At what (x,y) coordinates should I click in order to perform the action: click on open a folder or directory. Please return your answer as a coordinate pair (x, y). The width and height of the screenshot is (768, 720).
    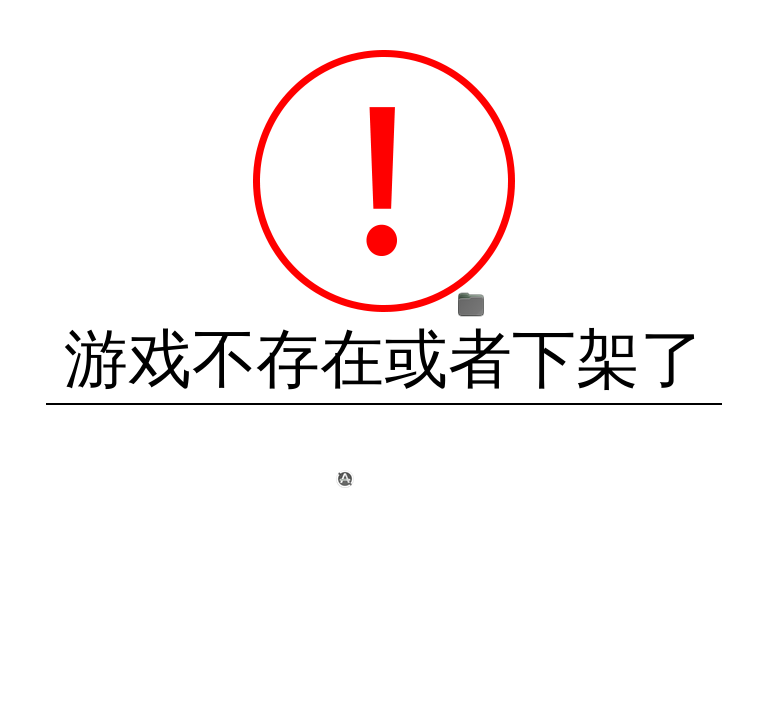
    Looking at the image, I should click on (471, 304).